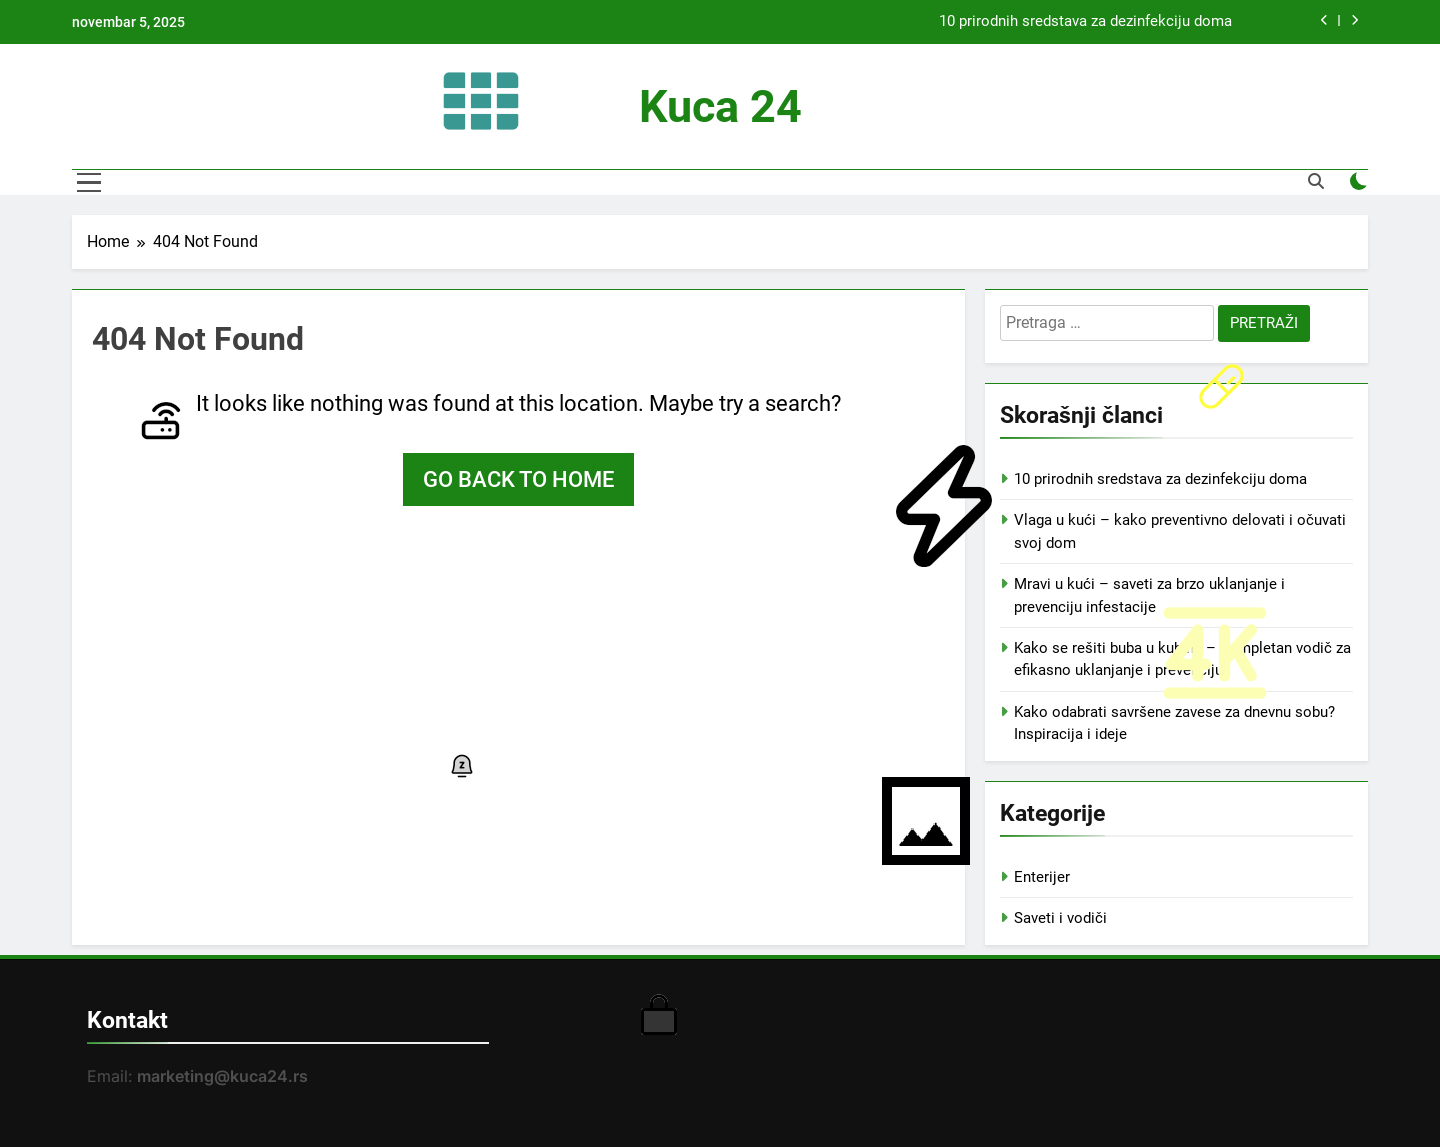  I want to click on indicates a locked or secured item, so click(659, 1017).